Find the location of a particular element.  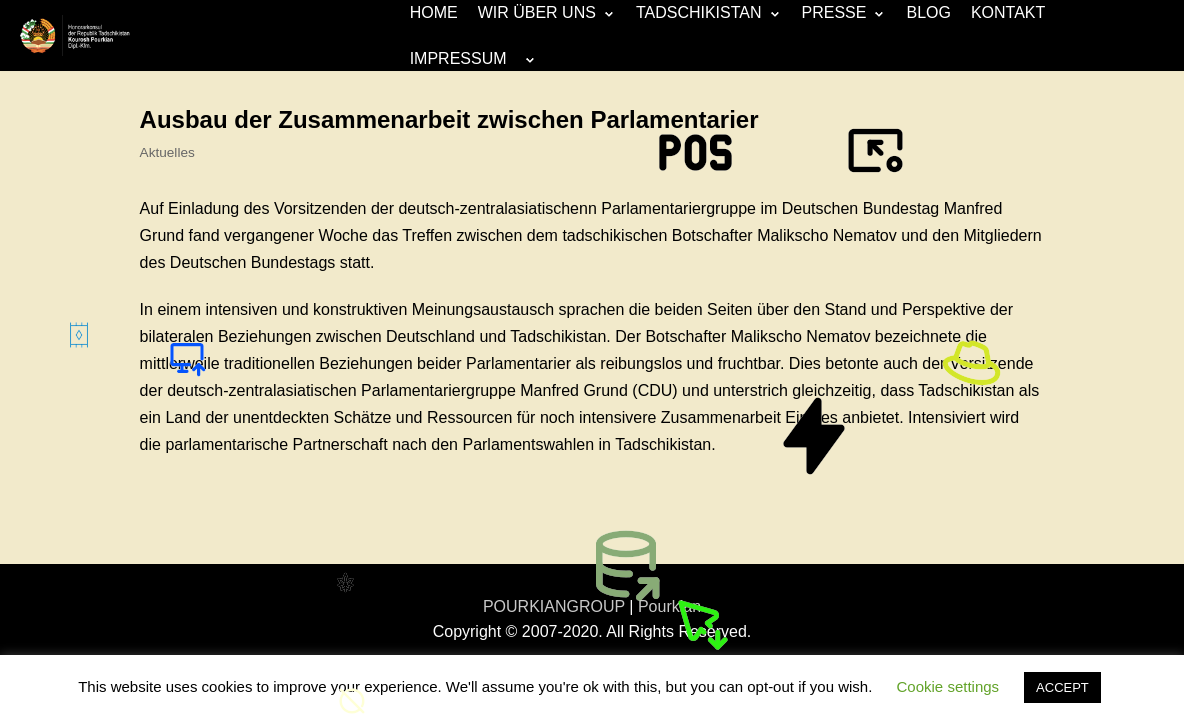

indicates an HTTP POST request method is located at coordinates (695, 152).